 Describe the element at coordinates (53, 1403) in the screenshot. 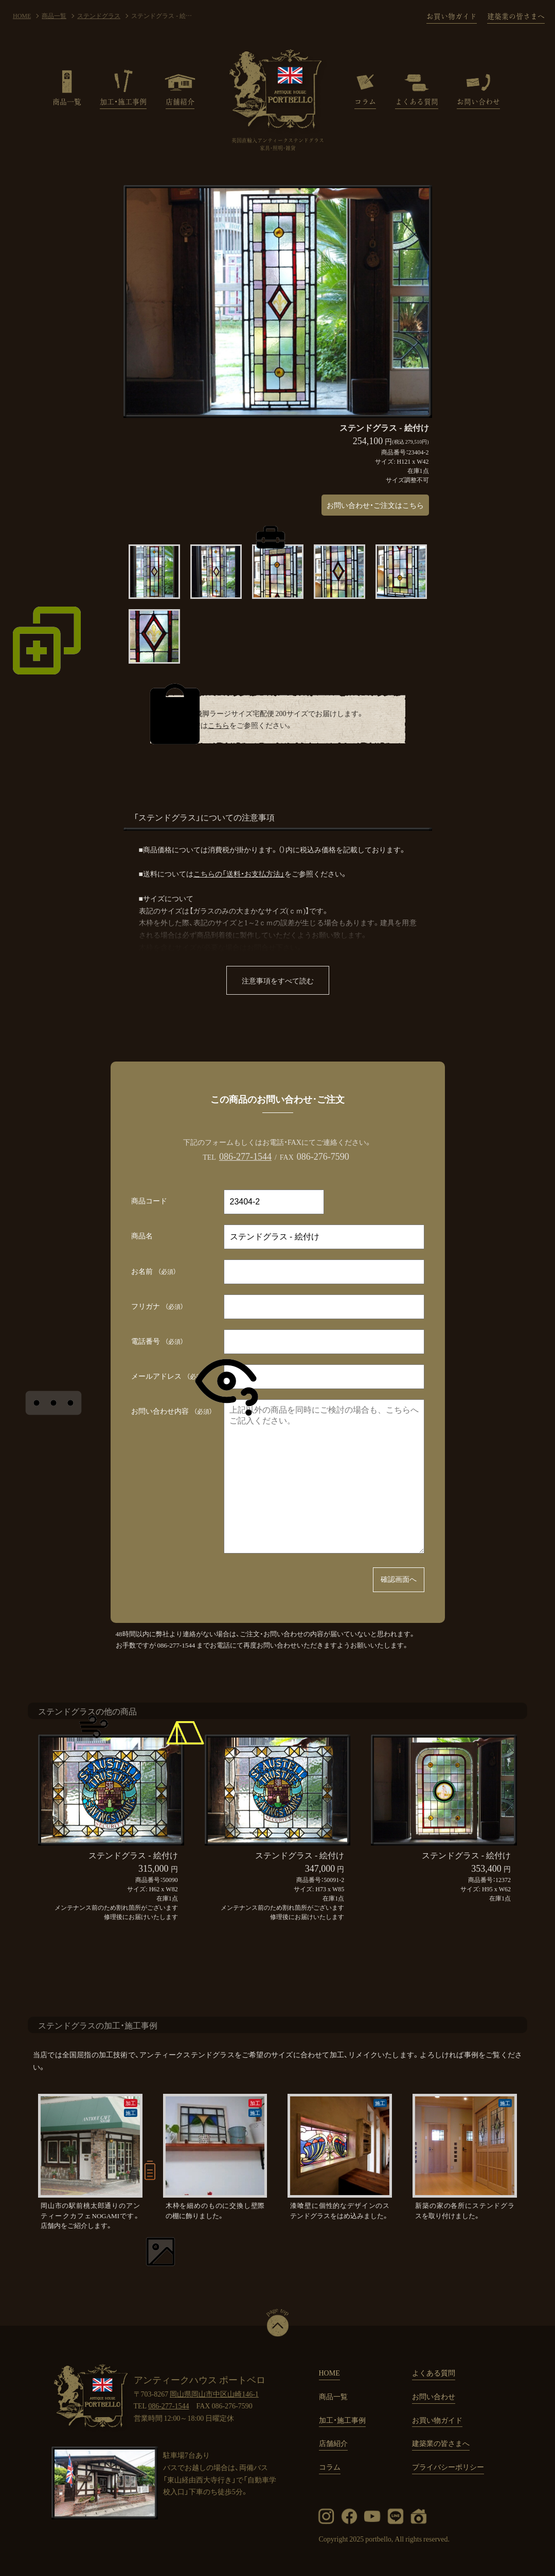

I see `open more options menu` at that location.